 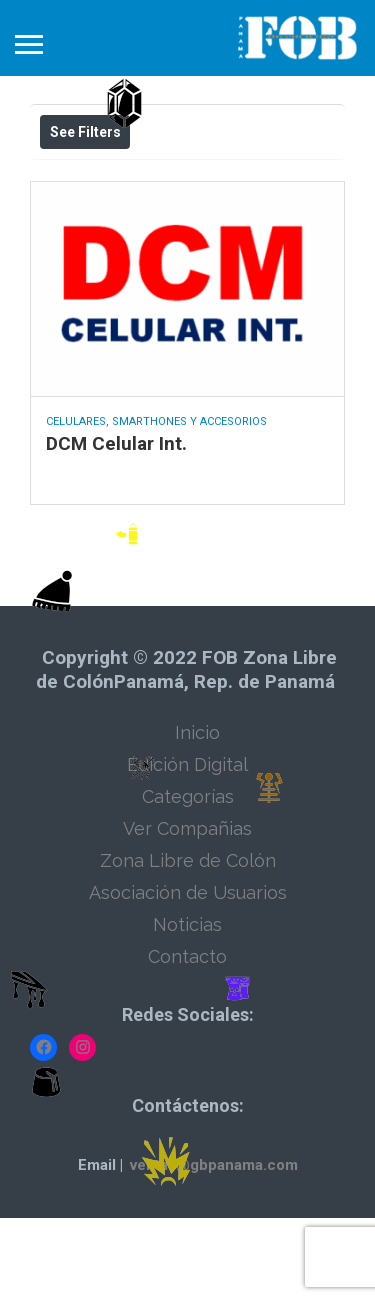 What do you see at coordinates (124, 103) in the screenshot?
I see `collect or spend in-game currency` at bounding box center [124, 103].